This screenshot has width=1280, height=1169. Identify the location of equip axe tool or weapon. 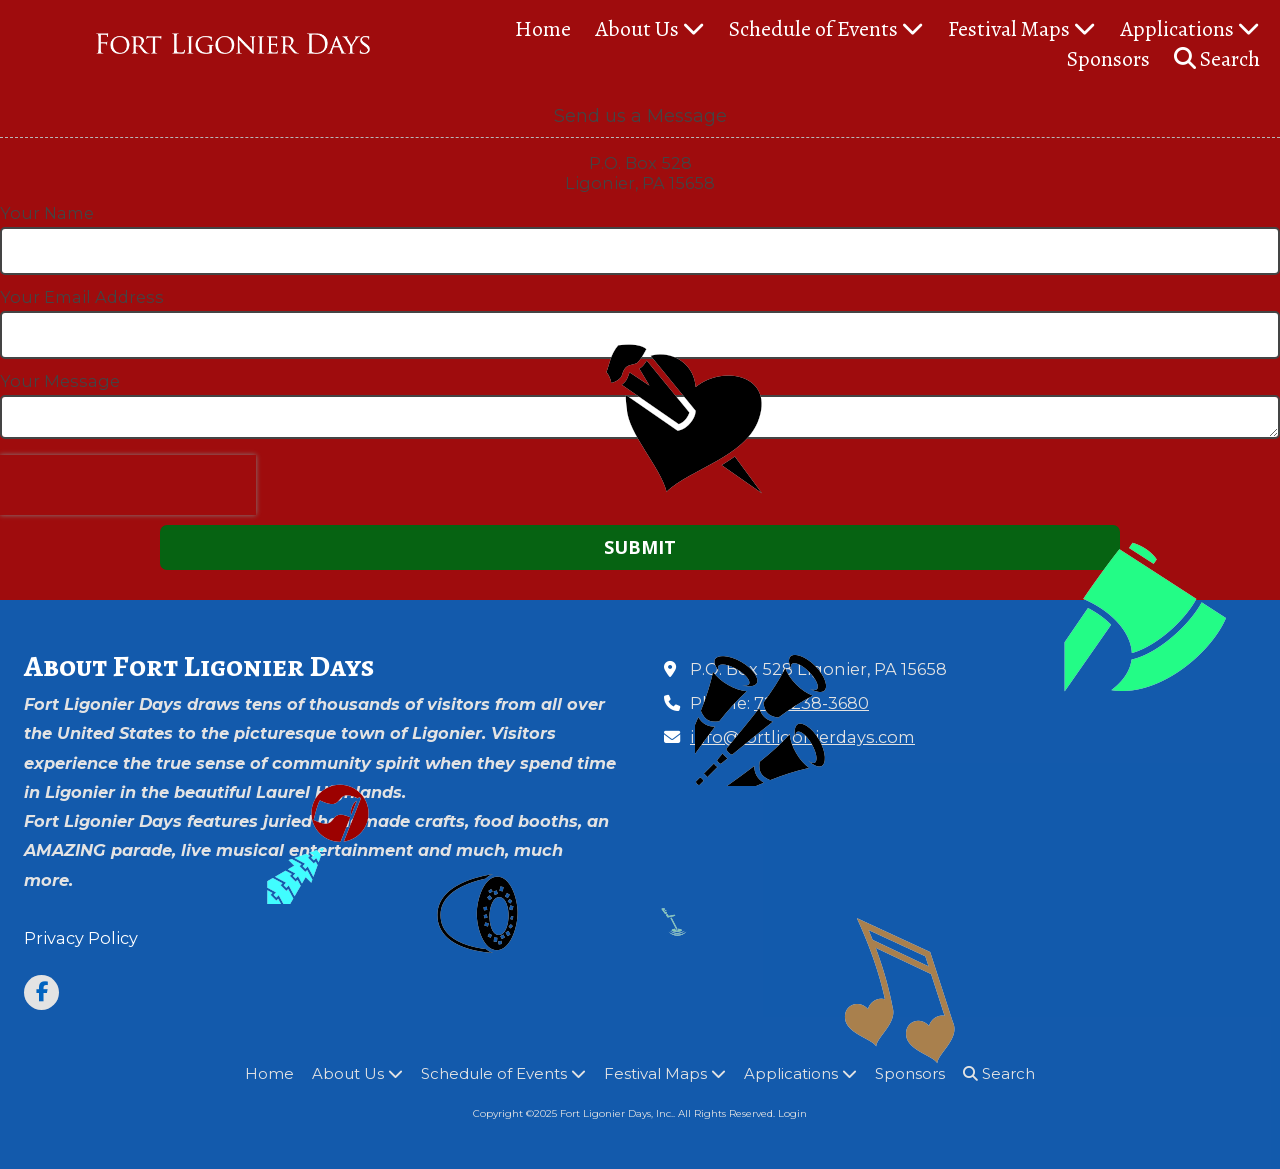
(1146, 622).